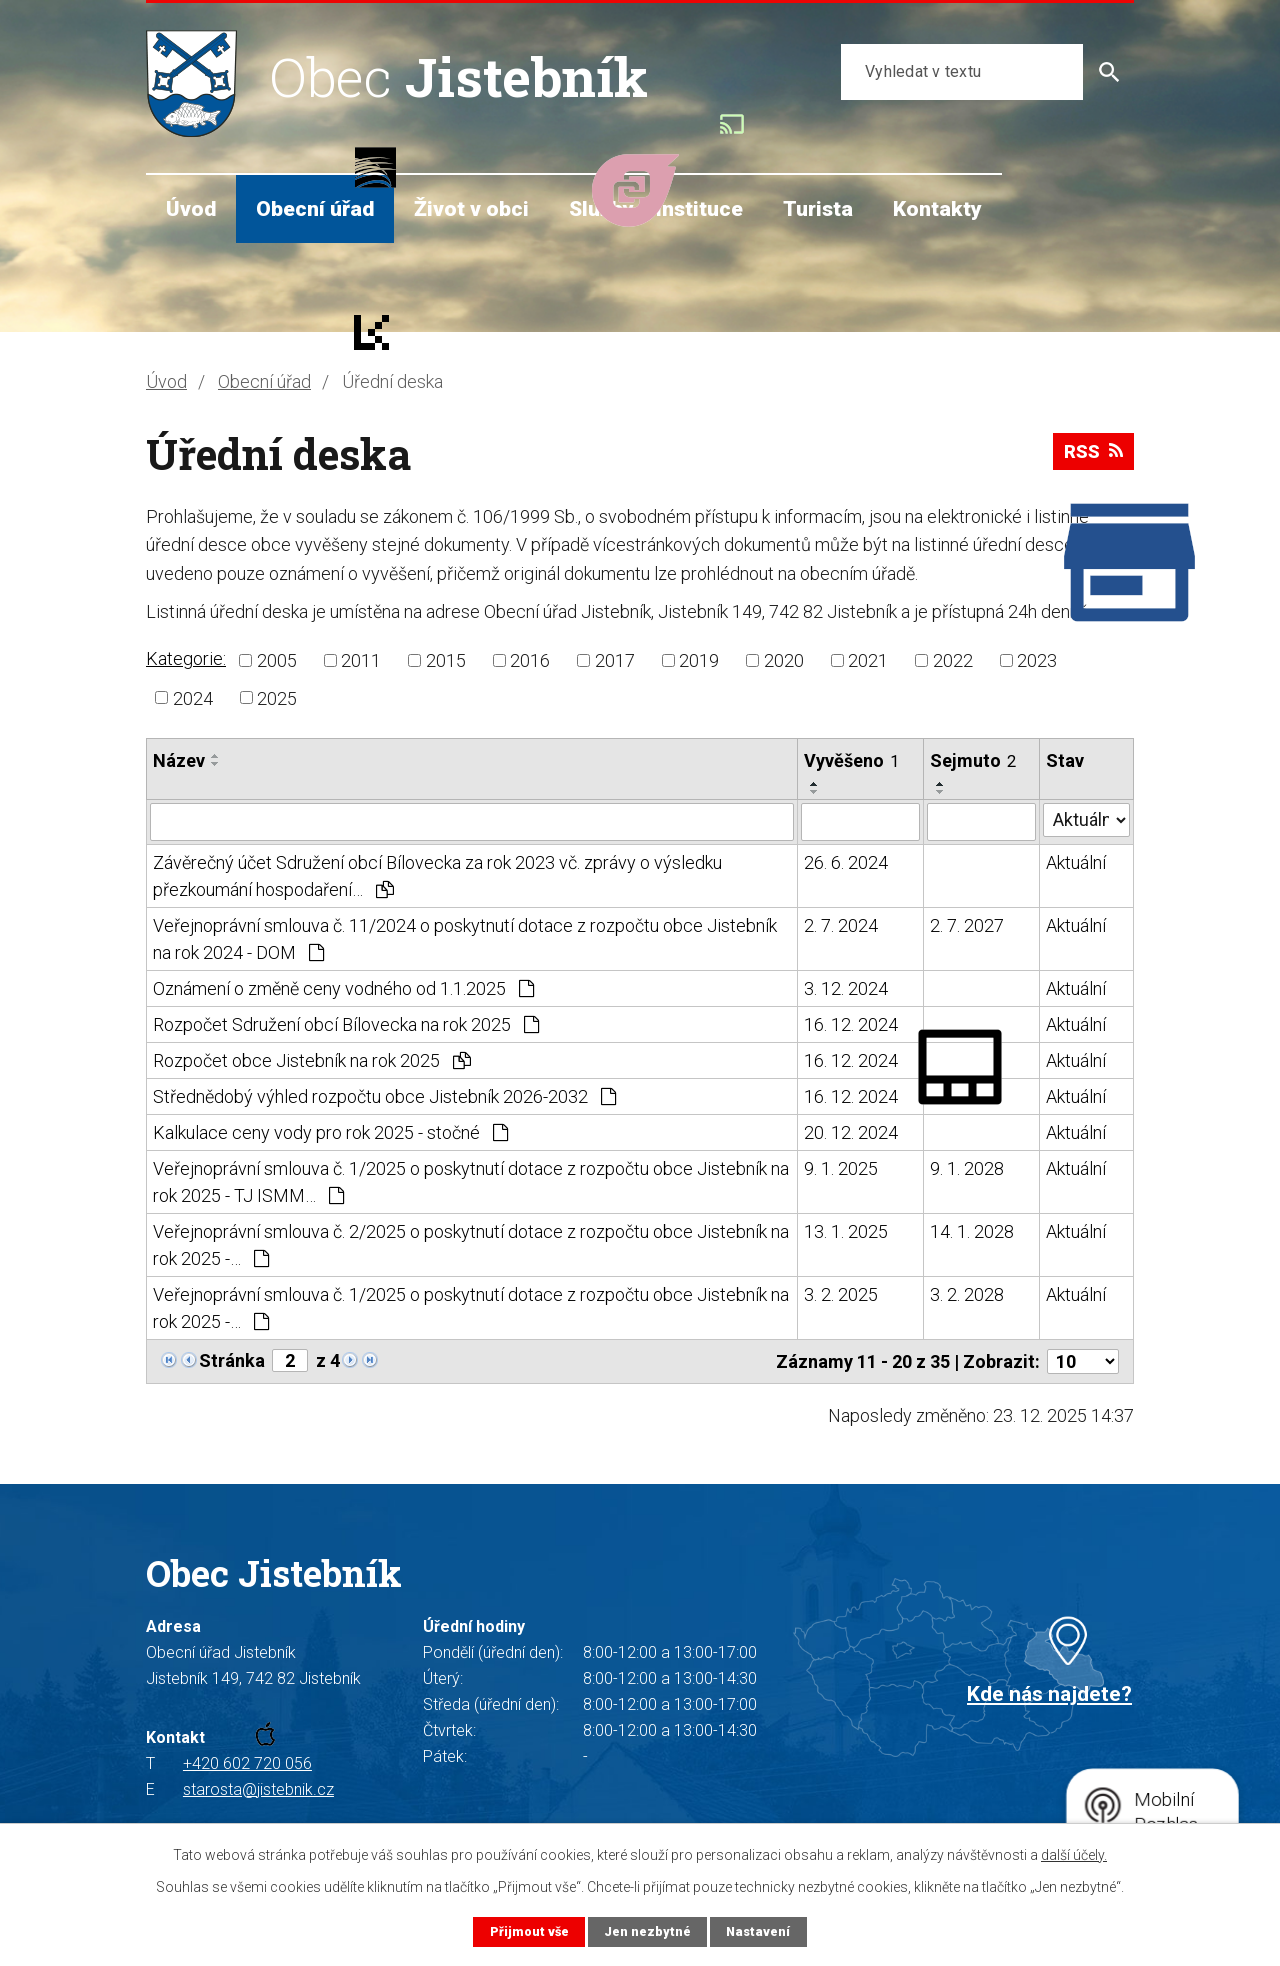 This screenshot has width=1280, height=1966. What do you see at coordinates (371, 332) in the screenshot?
I see `livekit logo - real-time audio/video platform branding` at bounding box center [371, 332].